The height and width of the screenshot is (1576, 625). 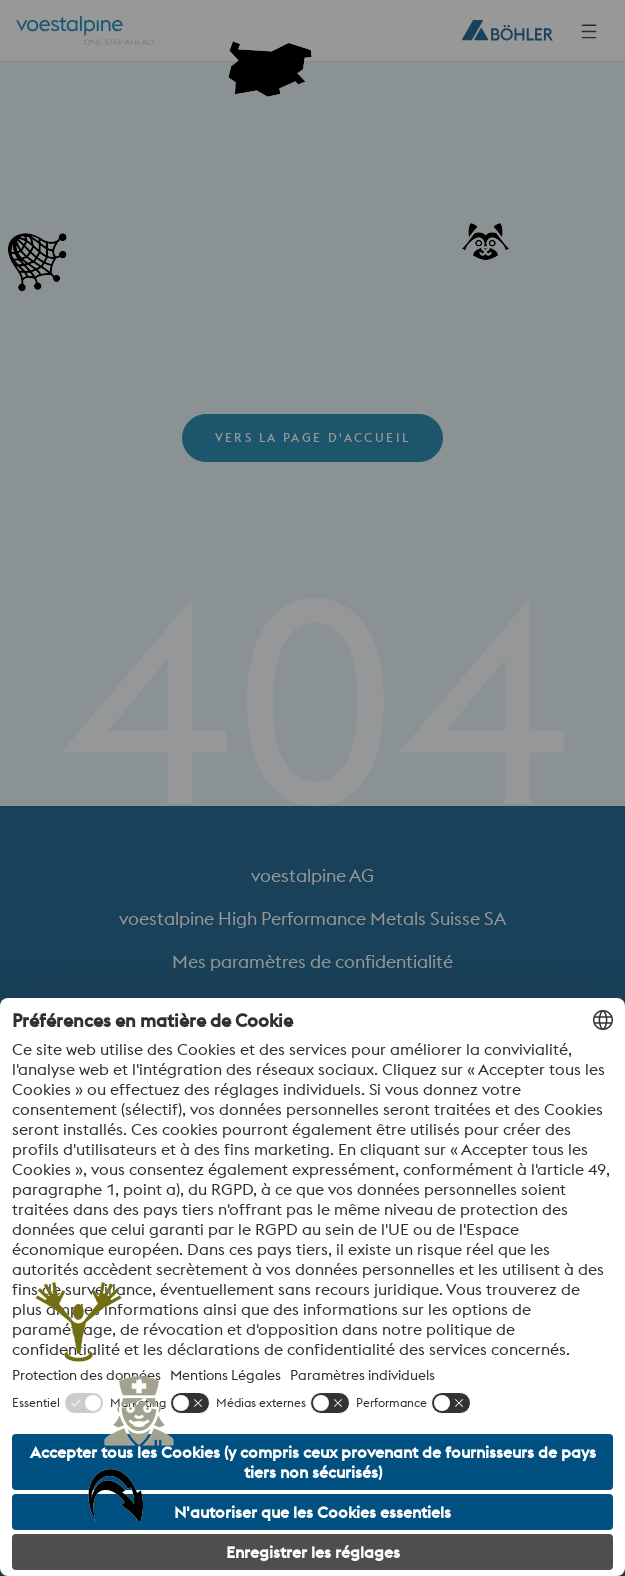 I want to click on perform a slam dunk move in a basketball game, so click(x=115, y=1496).